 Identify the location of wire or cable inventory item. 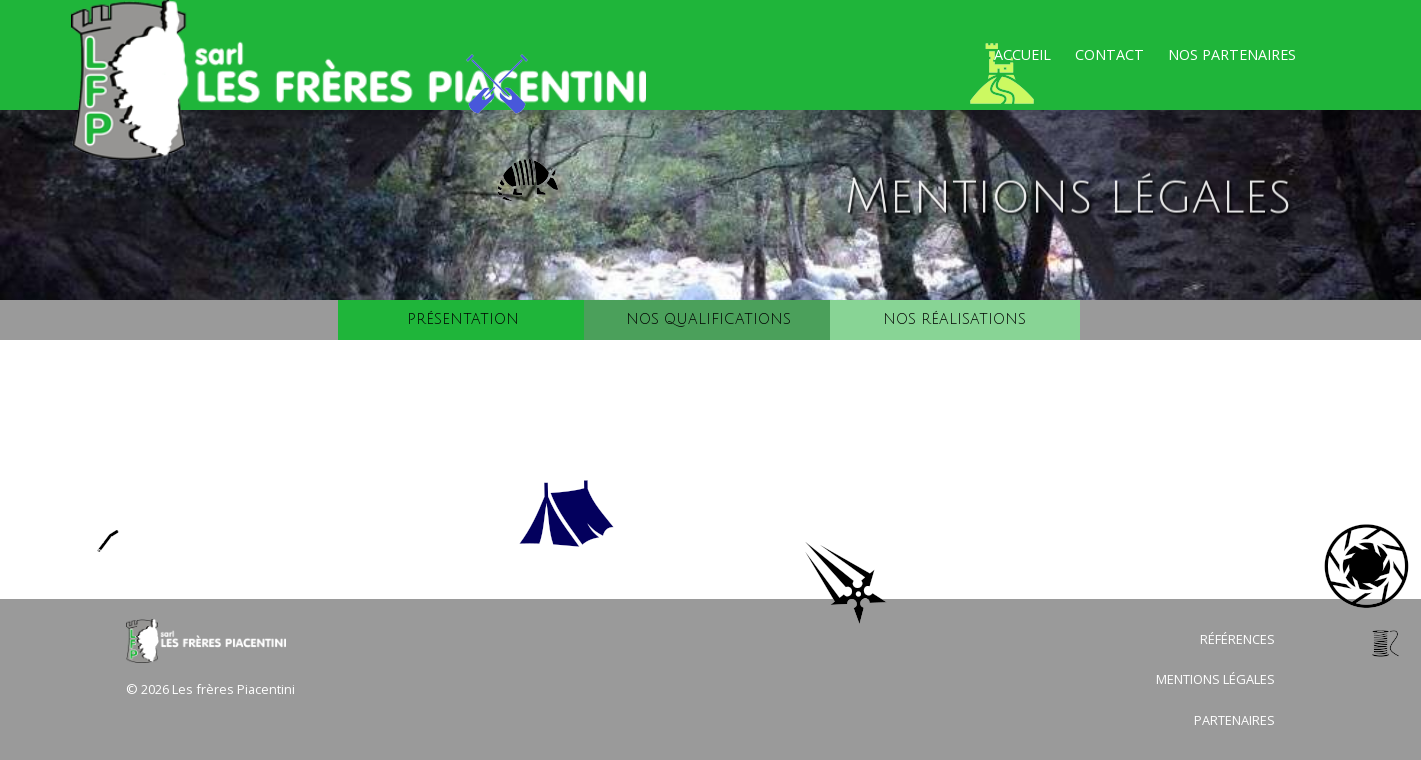
(1385, 643).